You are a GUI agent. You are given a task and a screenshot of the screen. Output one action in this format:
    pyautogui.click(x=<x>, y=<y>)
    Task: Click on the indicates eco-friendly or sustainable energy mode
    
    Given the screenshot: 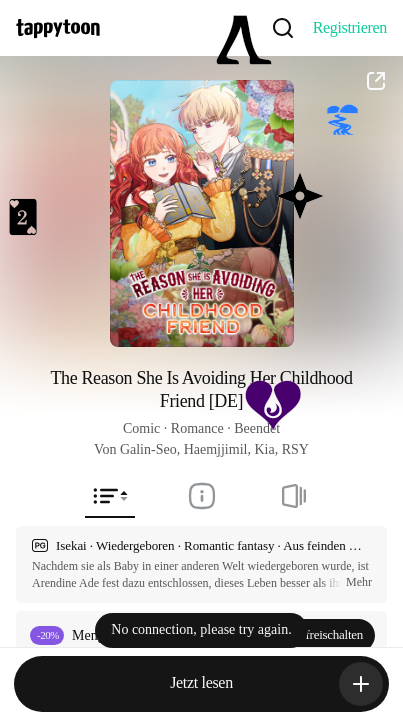 What is the action you would take?
    pyautogui.click(x=199, y=259)
    